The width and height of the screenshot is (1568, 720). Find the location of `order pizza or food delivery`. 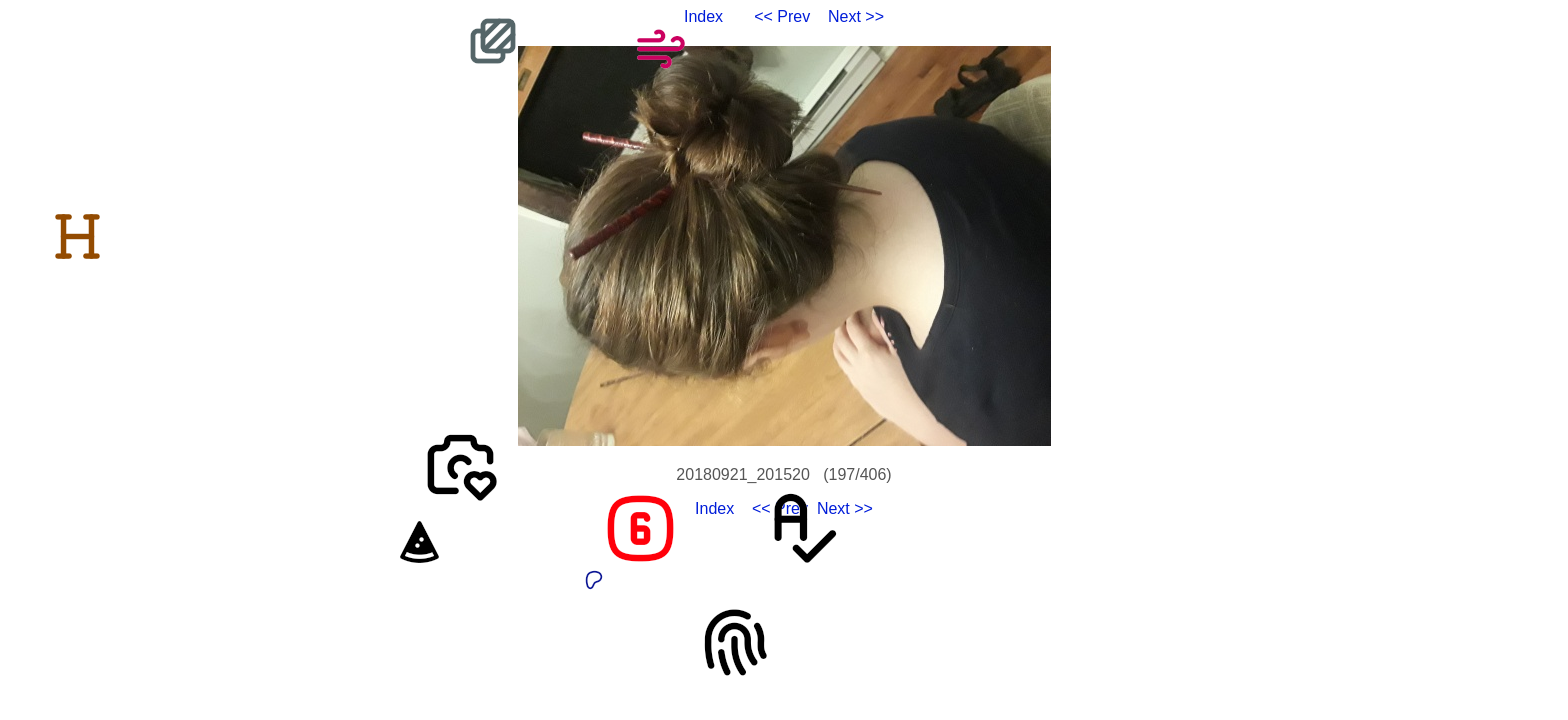

order pizza or food delivery is located at coordinates (419, 541).